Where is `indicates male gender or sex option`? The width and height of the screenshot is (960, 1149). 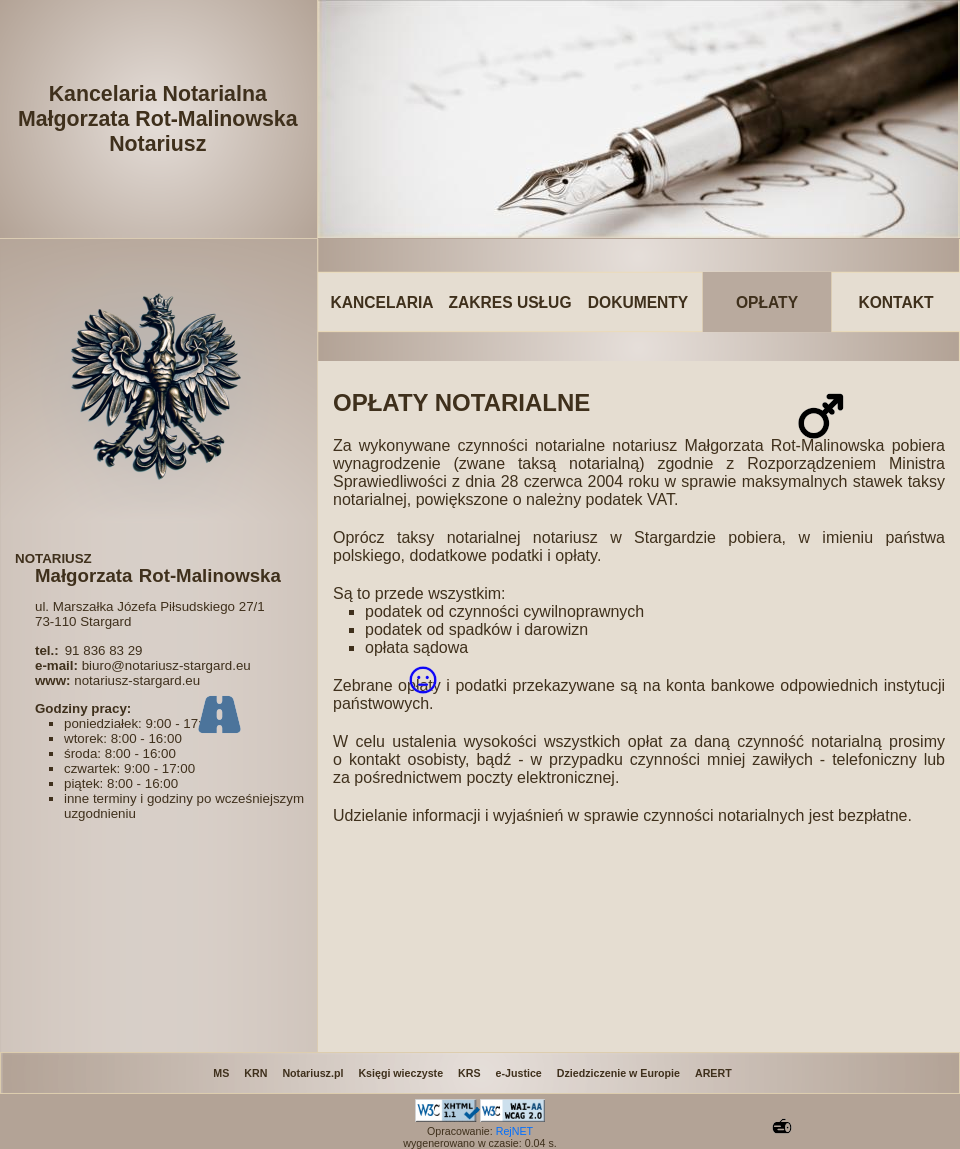 indicates male gender or sex option is located at coordinates (818, 419).